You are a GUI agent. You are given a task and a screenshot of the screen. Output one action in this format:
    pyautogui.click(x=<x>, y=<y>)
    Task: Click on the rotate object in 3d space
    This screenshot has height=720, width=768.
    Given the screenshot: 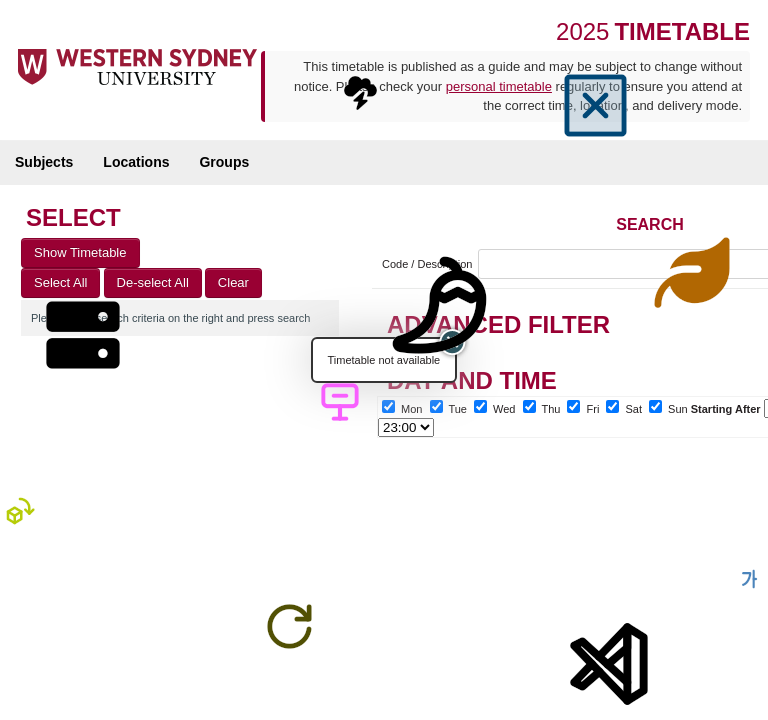 What is the action you would take?
    pyautogui.click(x=20, y=511)
    